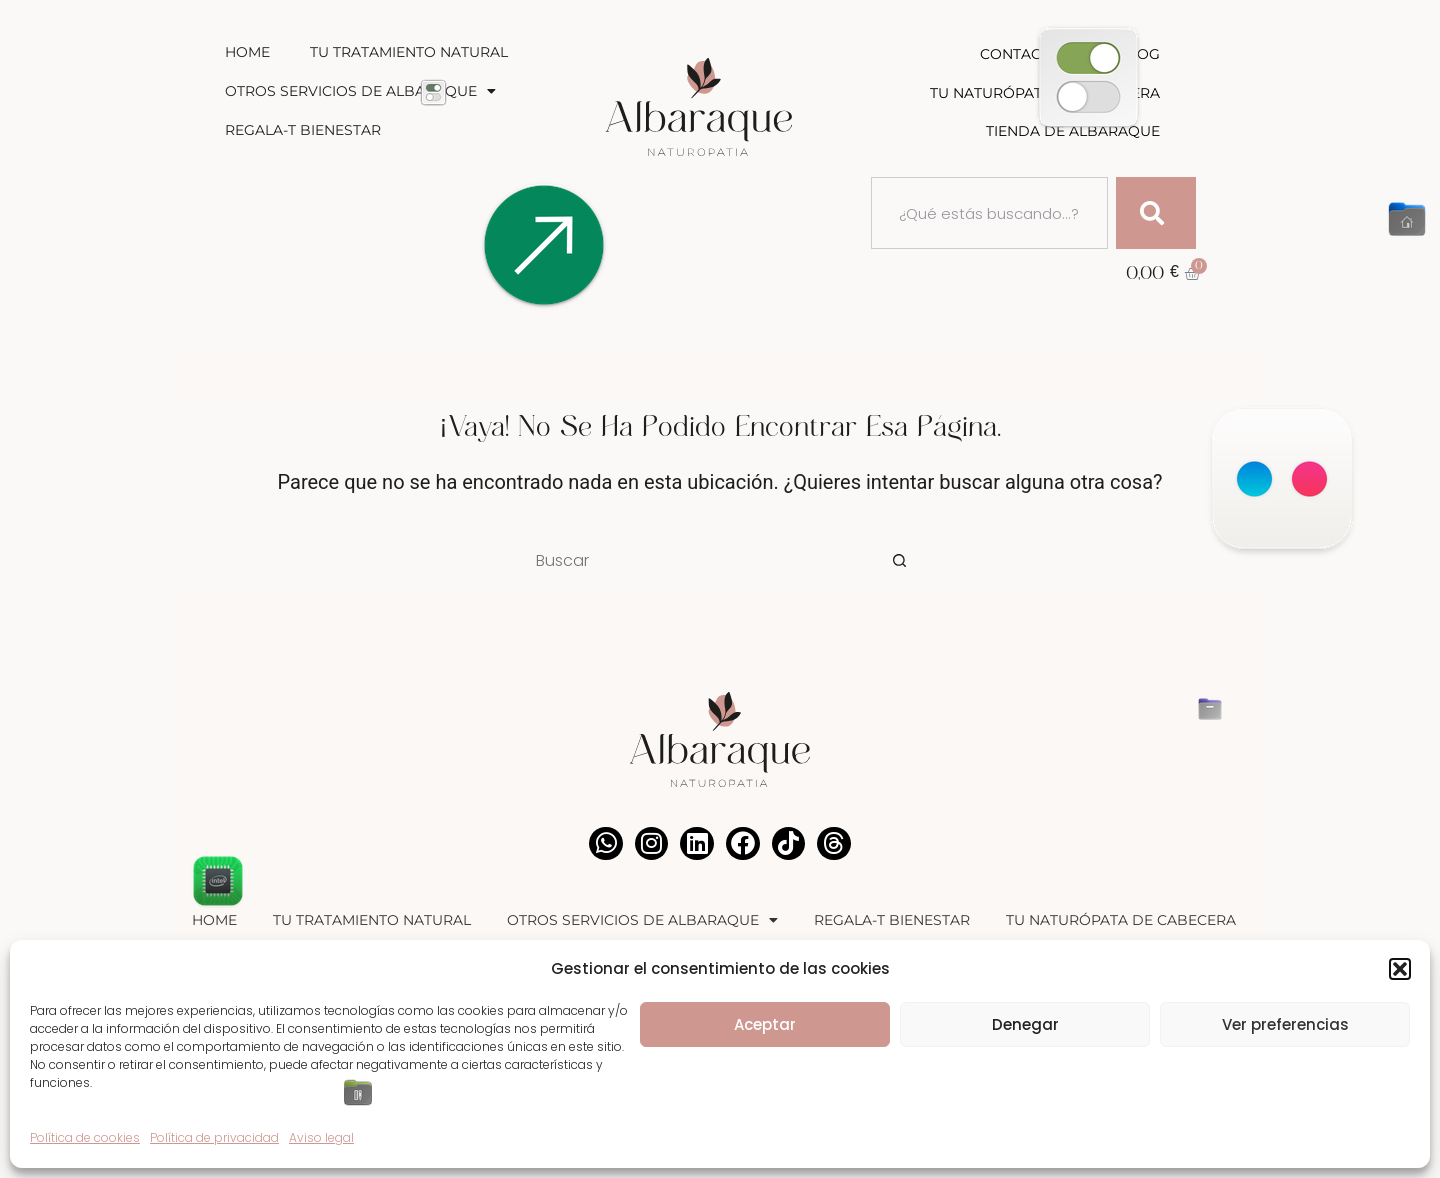 The height and width of the screenshot is (1178, 1440). Describe the element at coordinates (1088, 77) in the screenshot. I see `open system tweaks or settings customization` at that location.